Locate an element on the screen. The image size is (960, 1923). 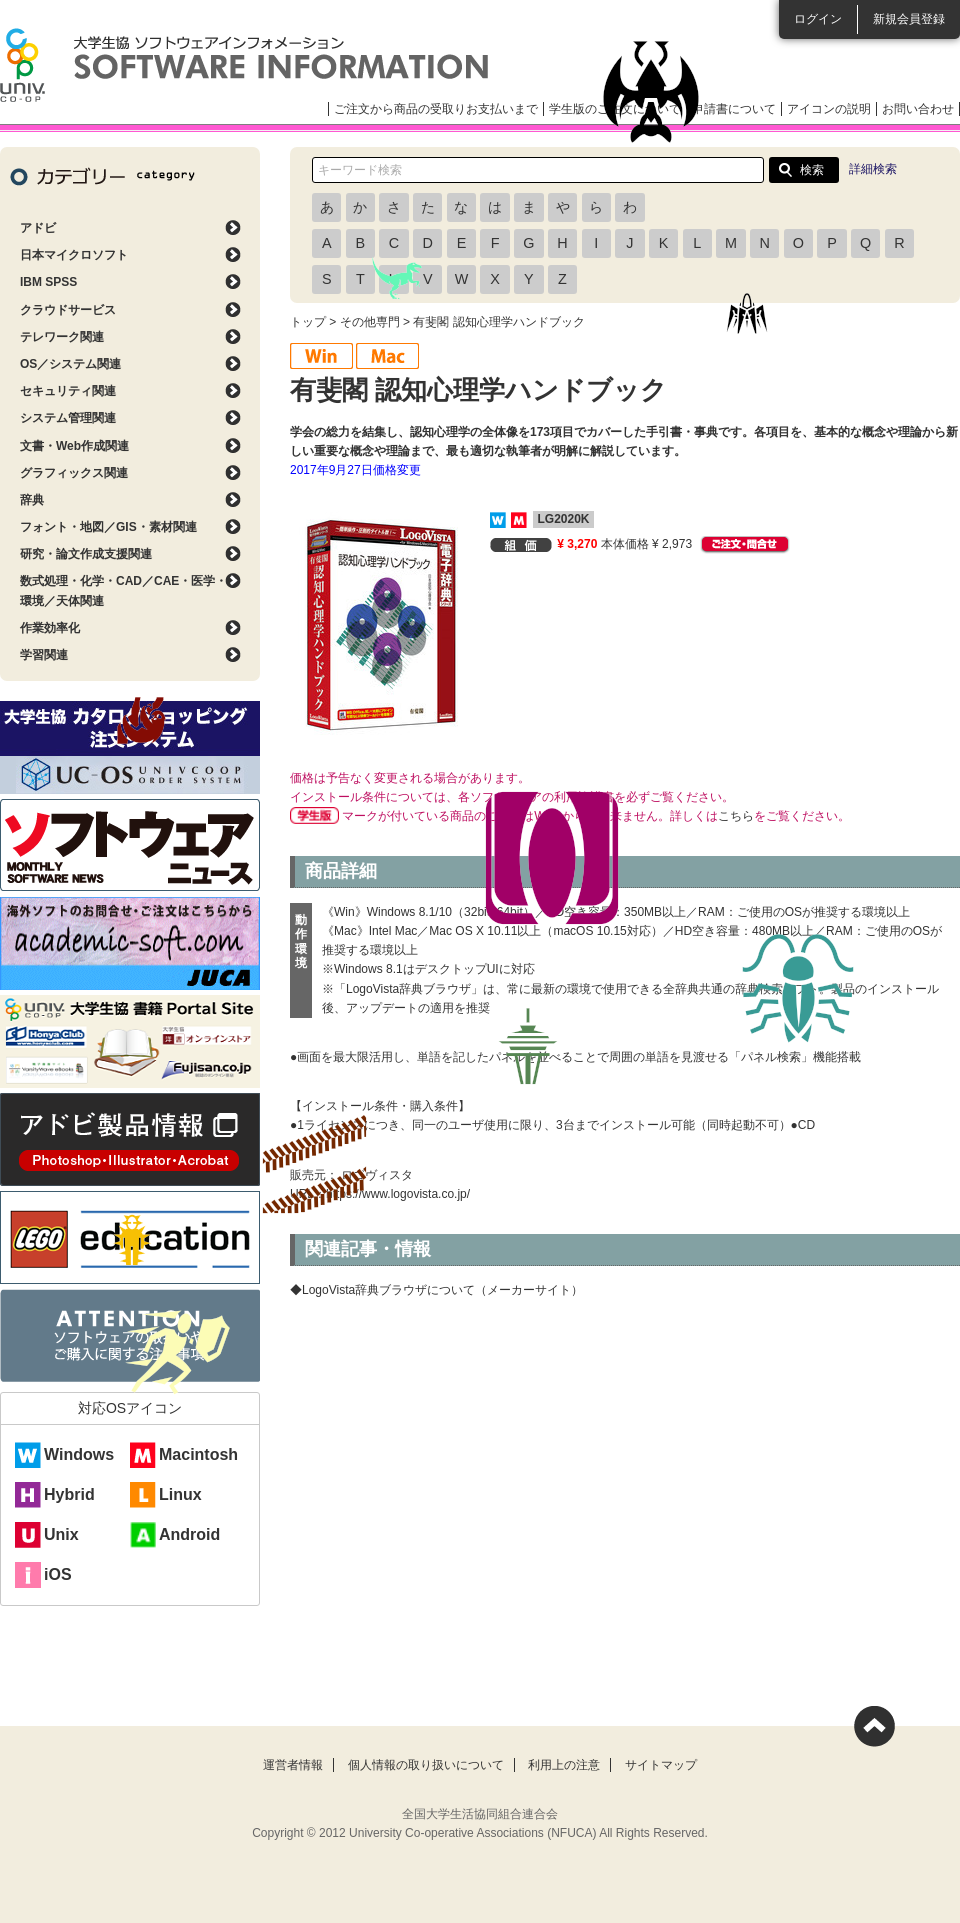
dinosaur or prehistoric creature category in a game is located at coordinates (397, 278).